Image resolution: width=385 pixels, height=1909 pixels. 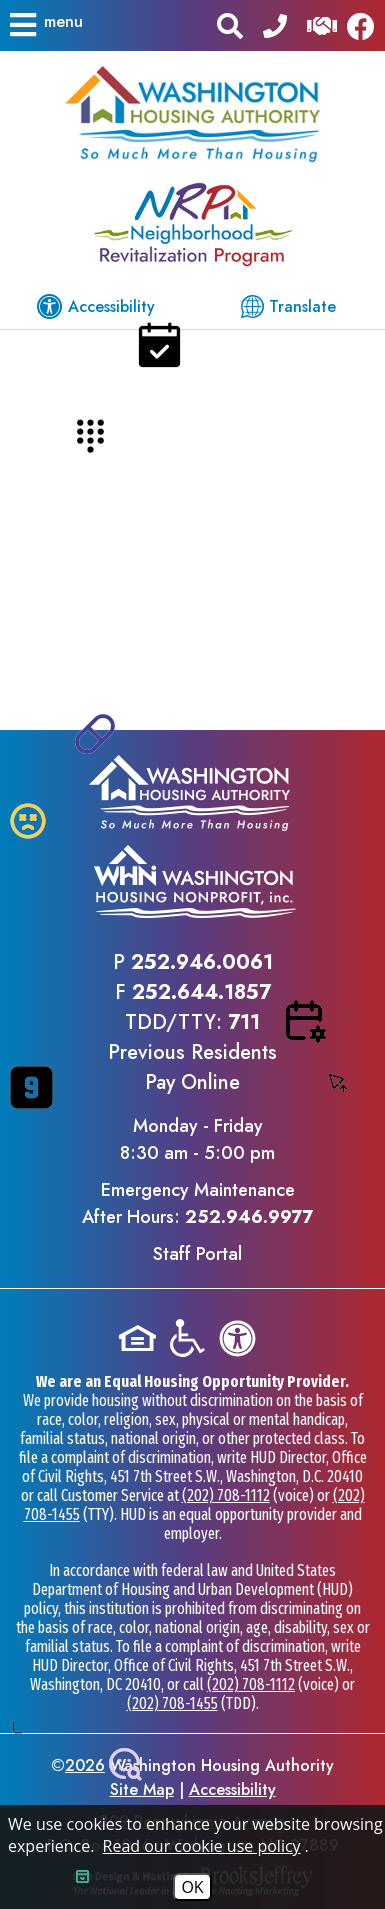 What do you see at coordinates (28, 821) in the screenshot?
I see `indicates an error or system failure` at bounding box center [28, 821].